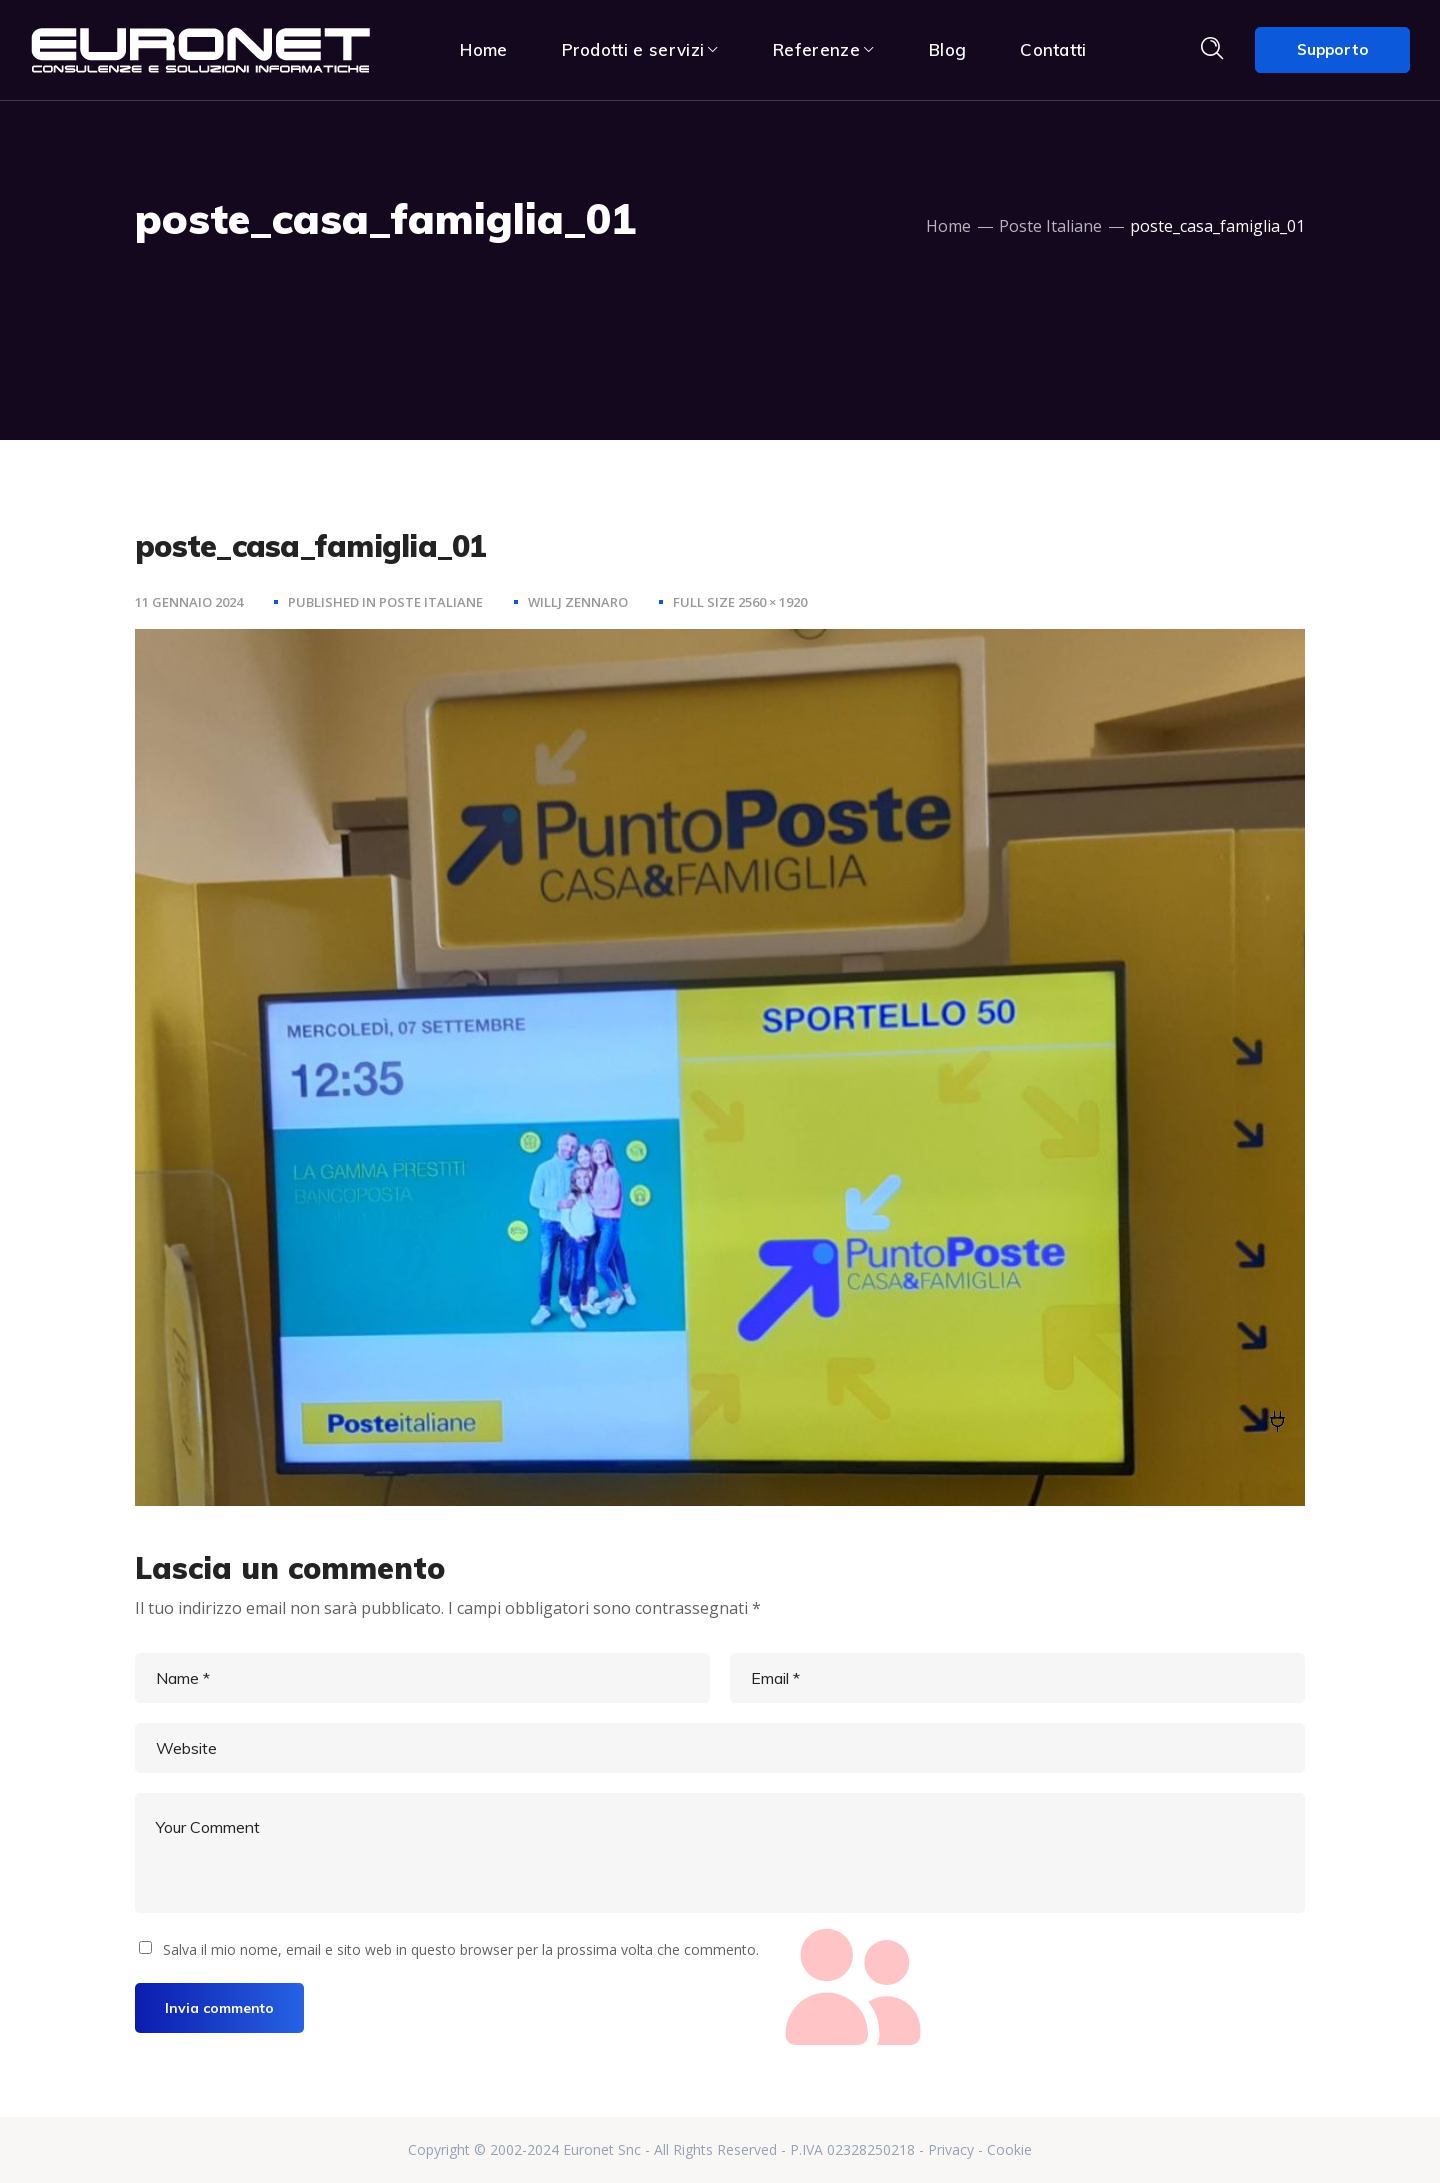 The image size is (1440, 2183). I want to click on connect to power or charging, so click(1277, 1421).